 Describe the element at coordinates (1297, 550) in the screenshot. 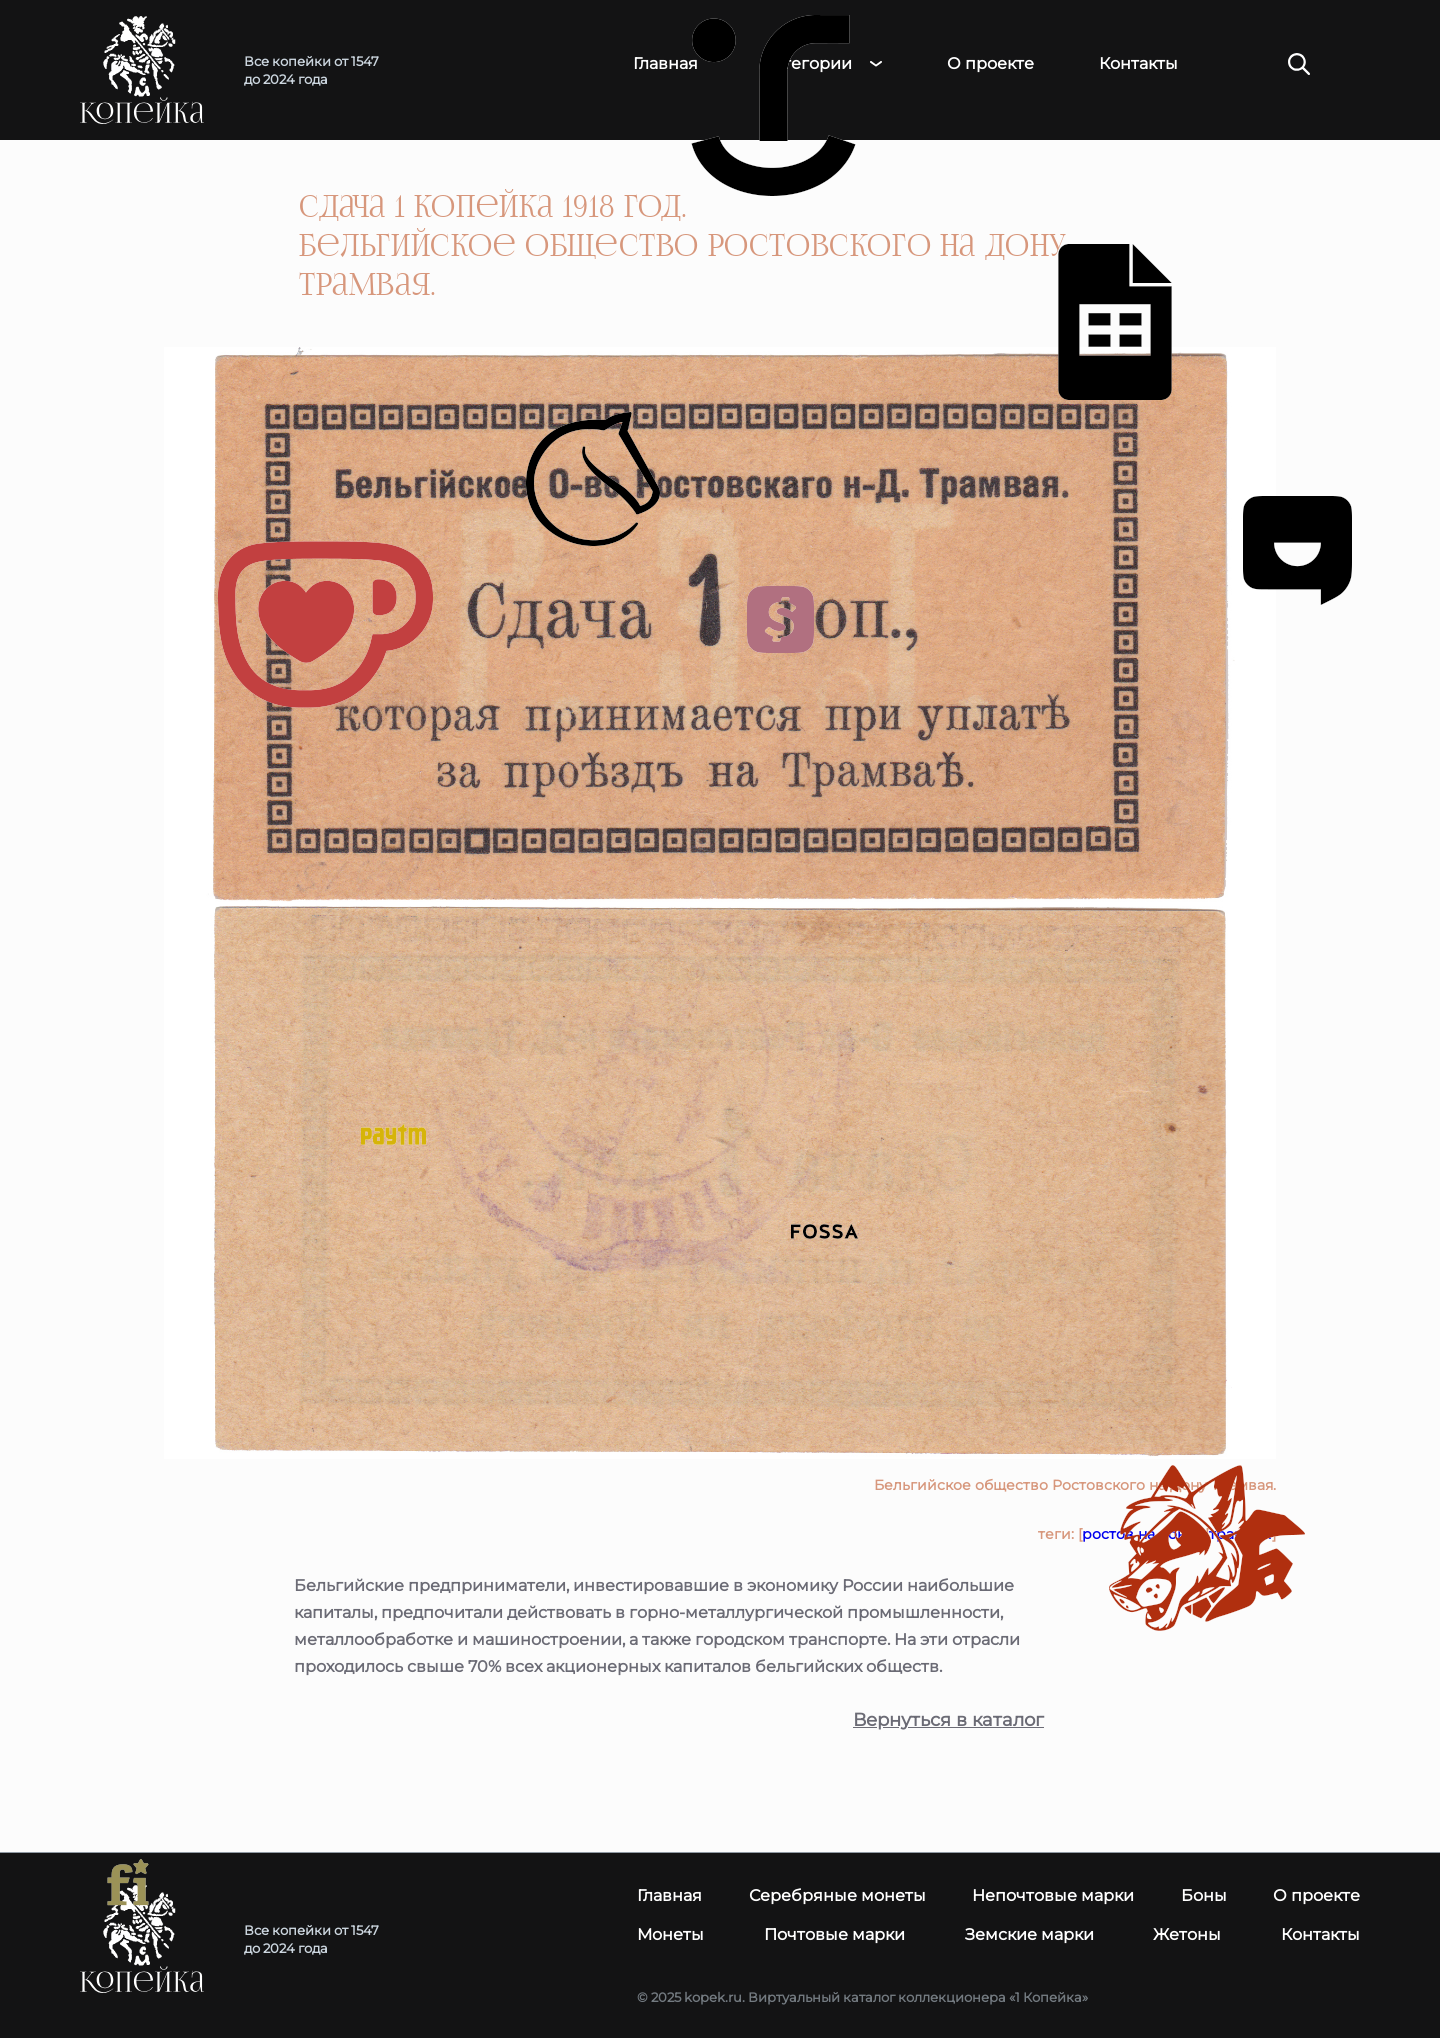

I see `open the Answer Q&A platform` at that location.